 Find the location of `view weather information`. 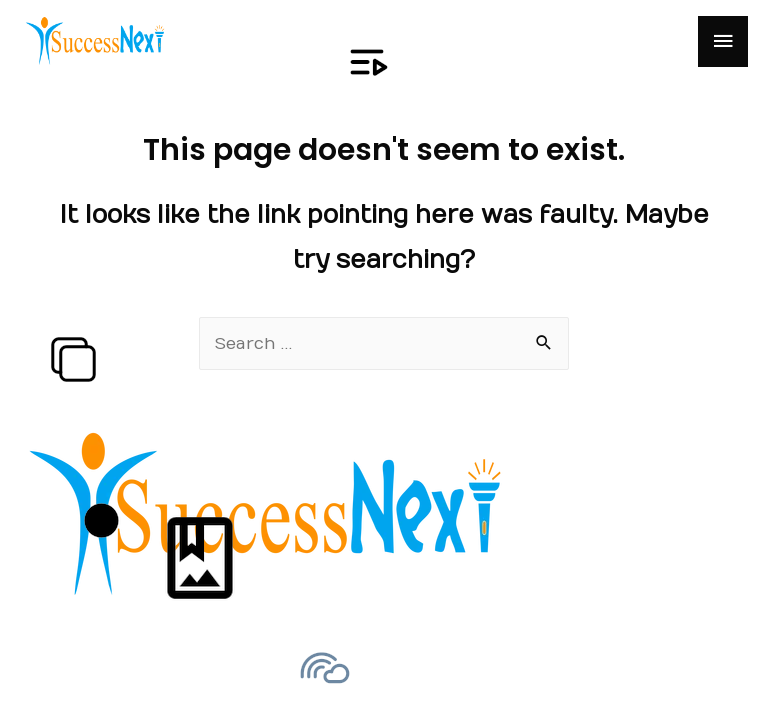

view weather information is located at coordinates (325, 667).